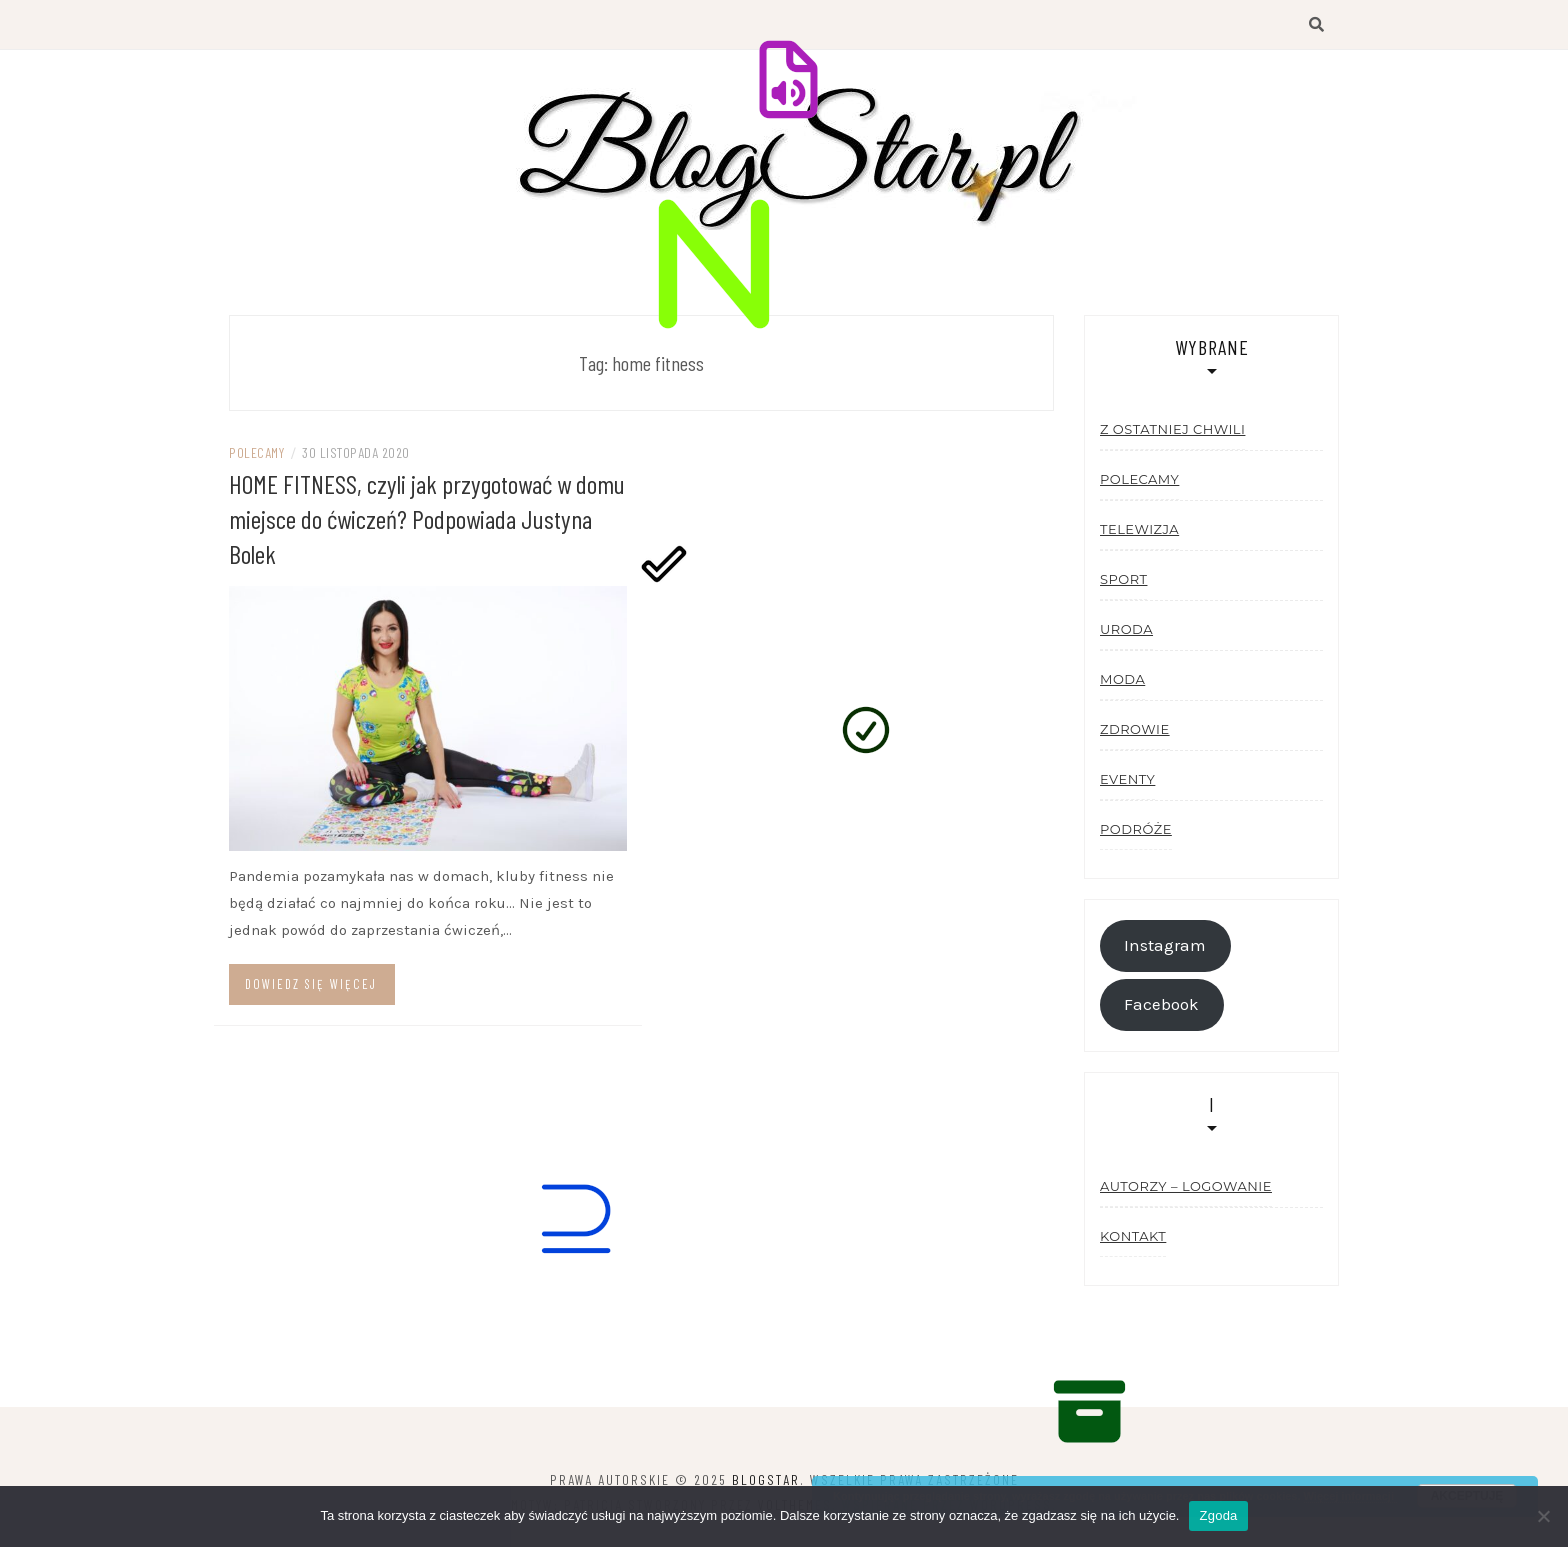  What do you see at coordinates (574, 1220) in the screenshot?
I see `indicates a superset mathematical relationship` at bounding box center [574, 1220].